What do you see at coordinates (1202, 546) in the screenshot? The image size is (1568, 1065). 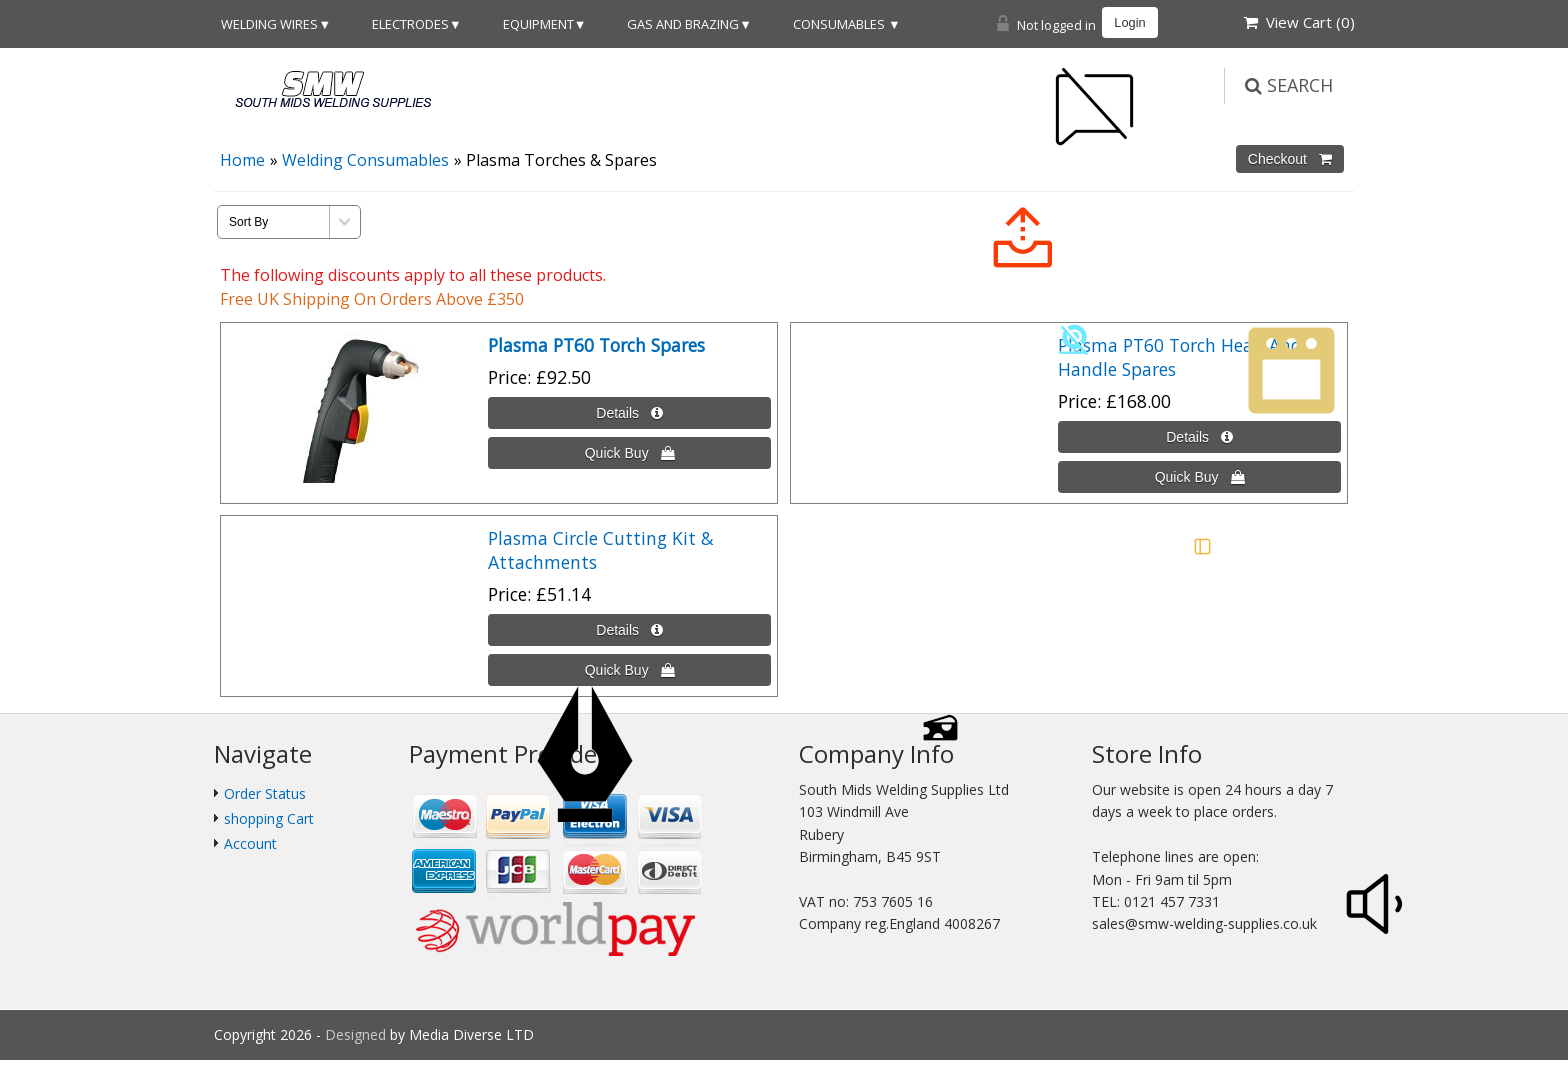 I see `toggle the left sidebar panel` at bounding box center [1202, 546].